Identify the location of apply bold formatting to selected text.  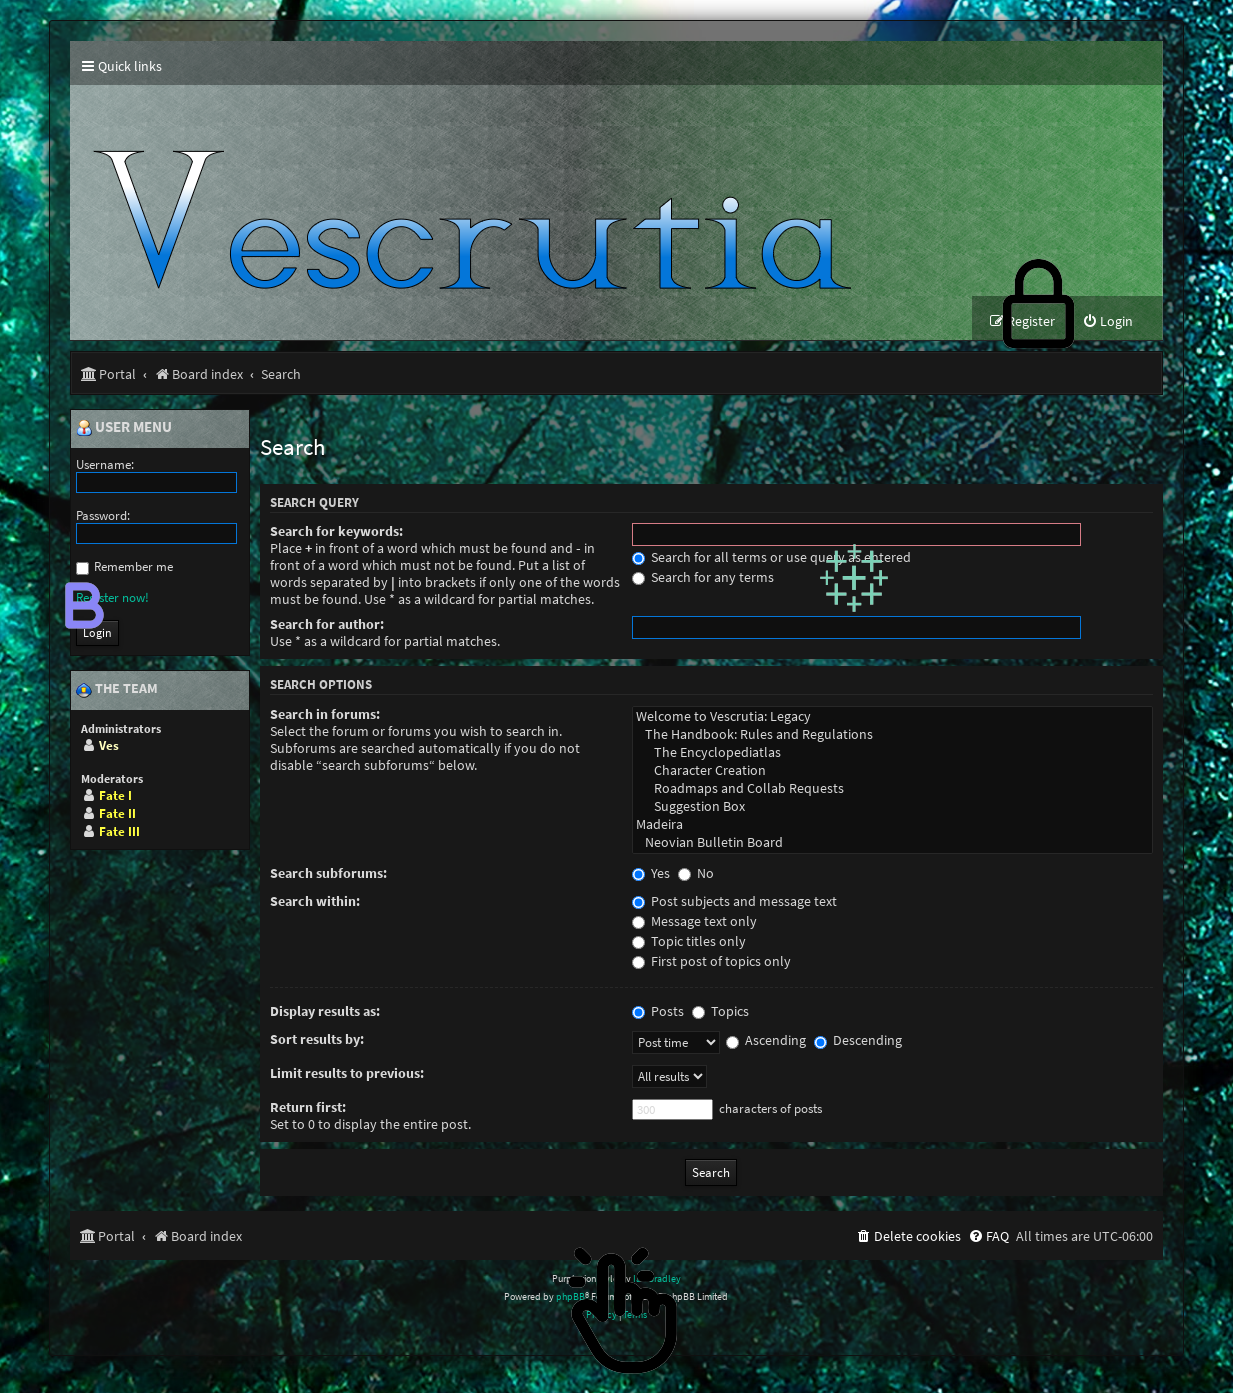
(84, 605).